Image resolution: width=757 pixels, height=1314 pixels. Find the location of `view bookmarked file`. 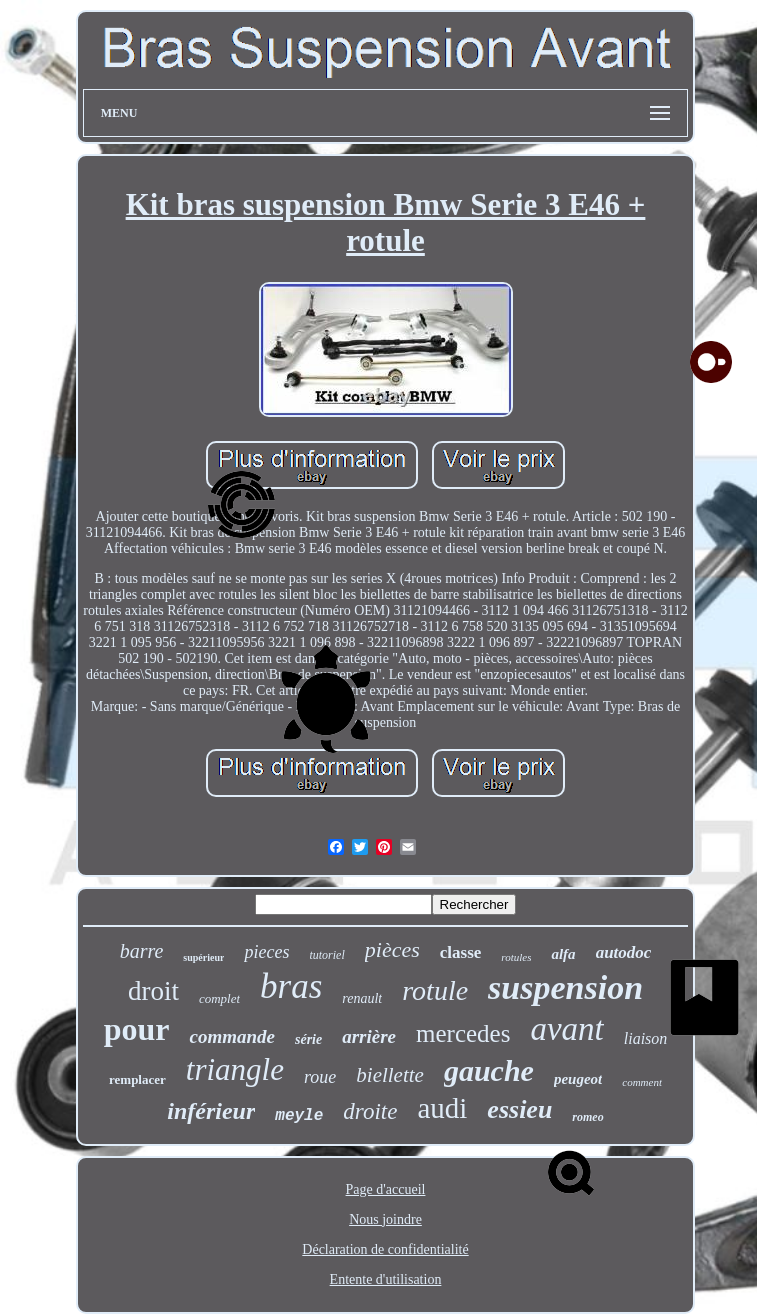

view bookmarked file is located at coordinates (704, 997).